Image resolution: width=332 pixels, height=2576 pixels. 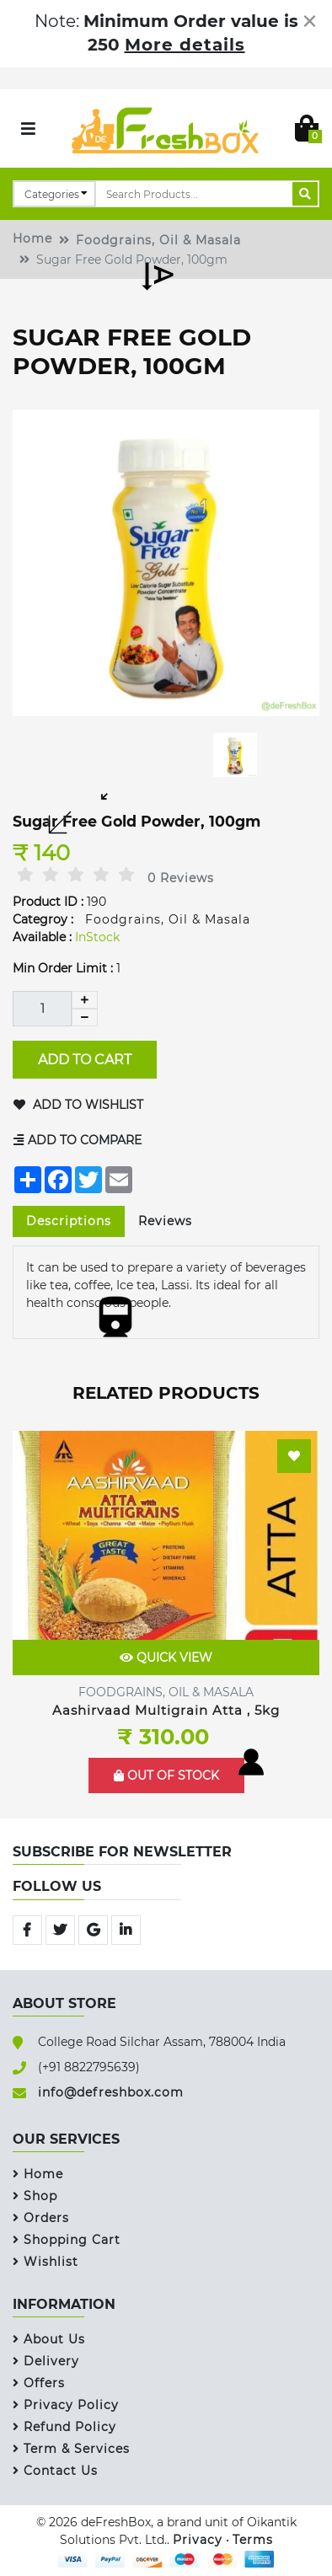 What do you see at coordinates (115, 1319) in the screenshot?
I see `get train or railway directions` at bounding box center [115, 1319].